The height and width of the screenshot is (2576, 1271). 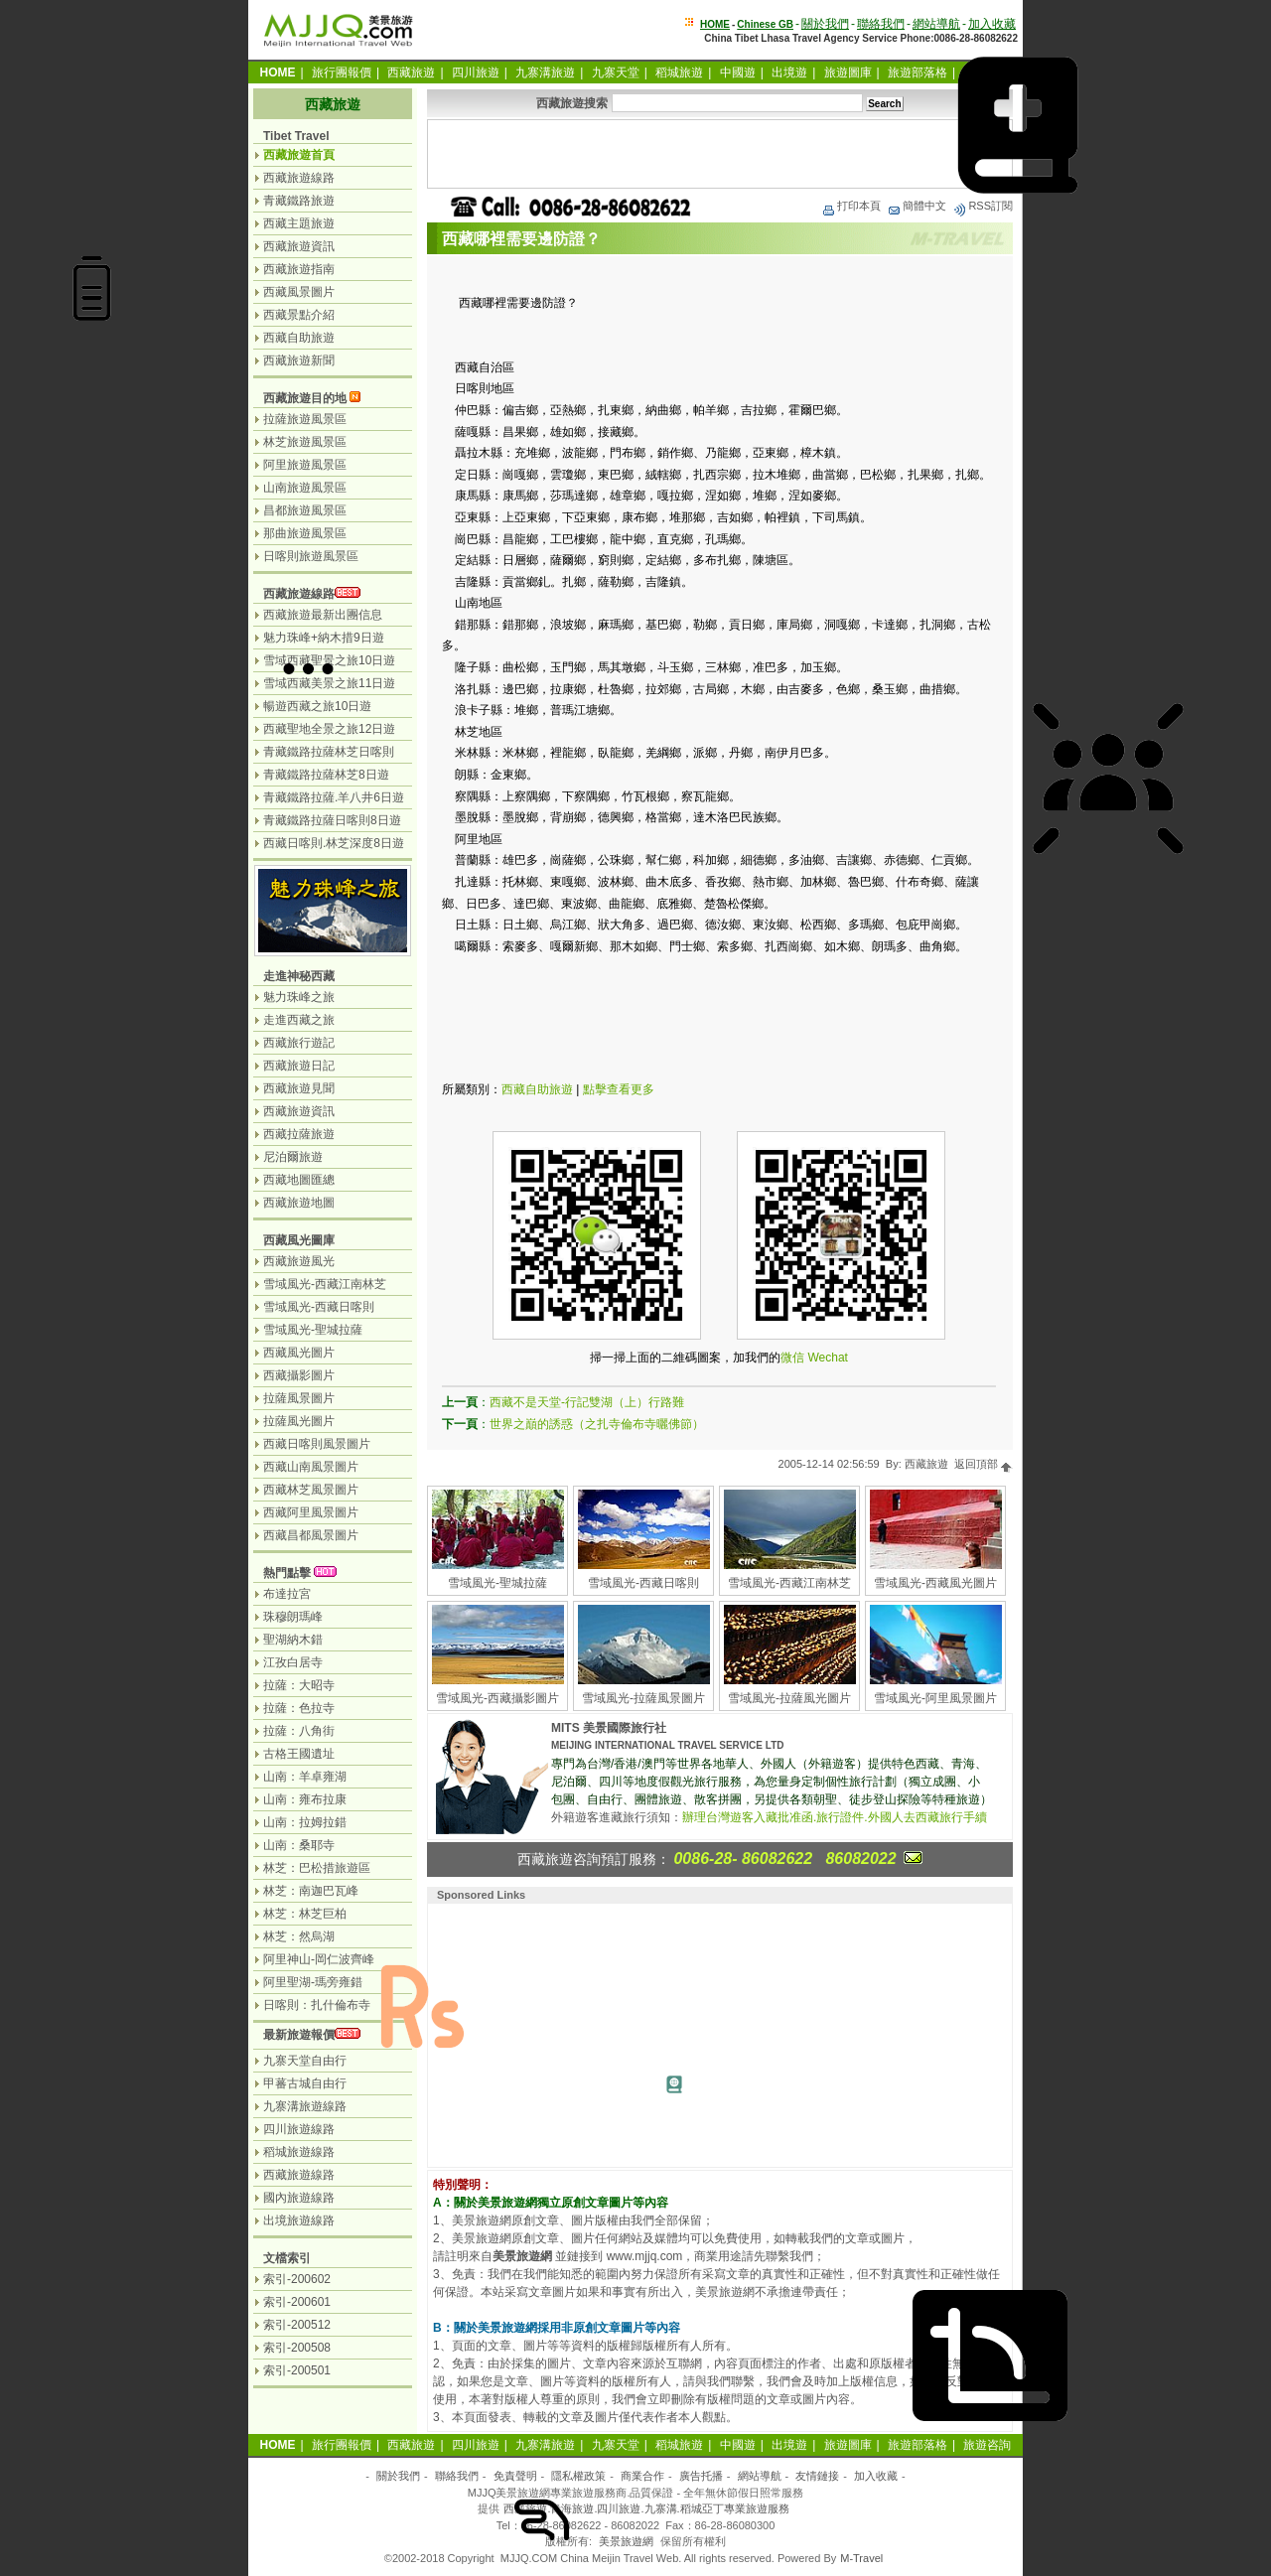 What do you see at coordinates (1018, 125) in the screenshot?
I see `access medical records or health information` at bounding box center [1018, 125].